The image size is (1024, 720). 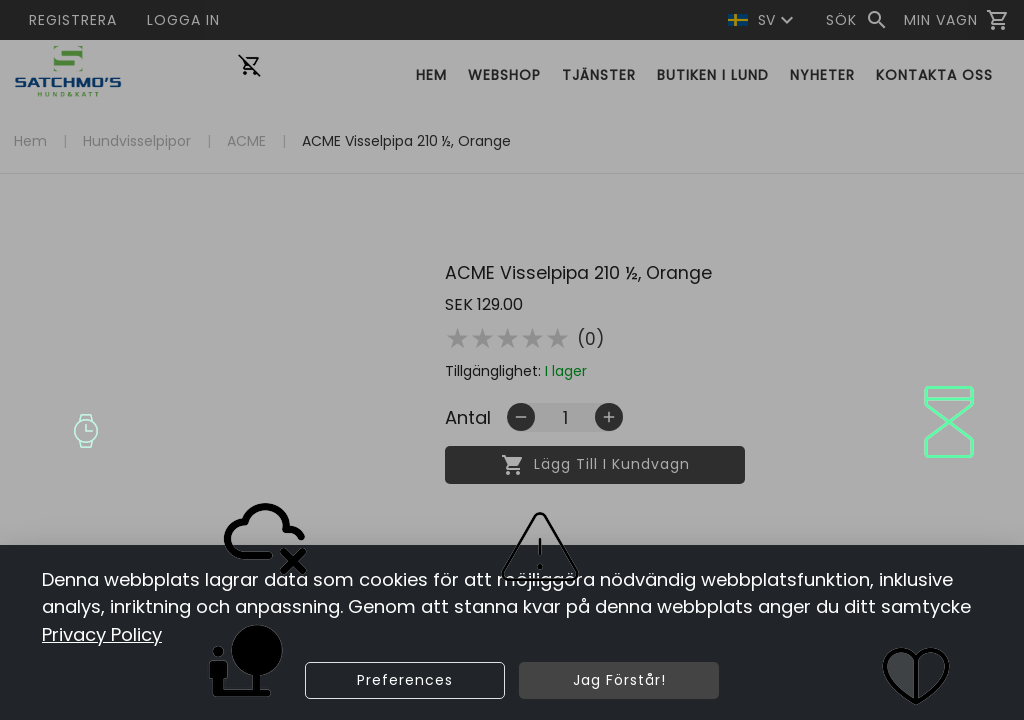 I want to click on explore outdoor activities or nature-related content, so click(x=245, y=660).